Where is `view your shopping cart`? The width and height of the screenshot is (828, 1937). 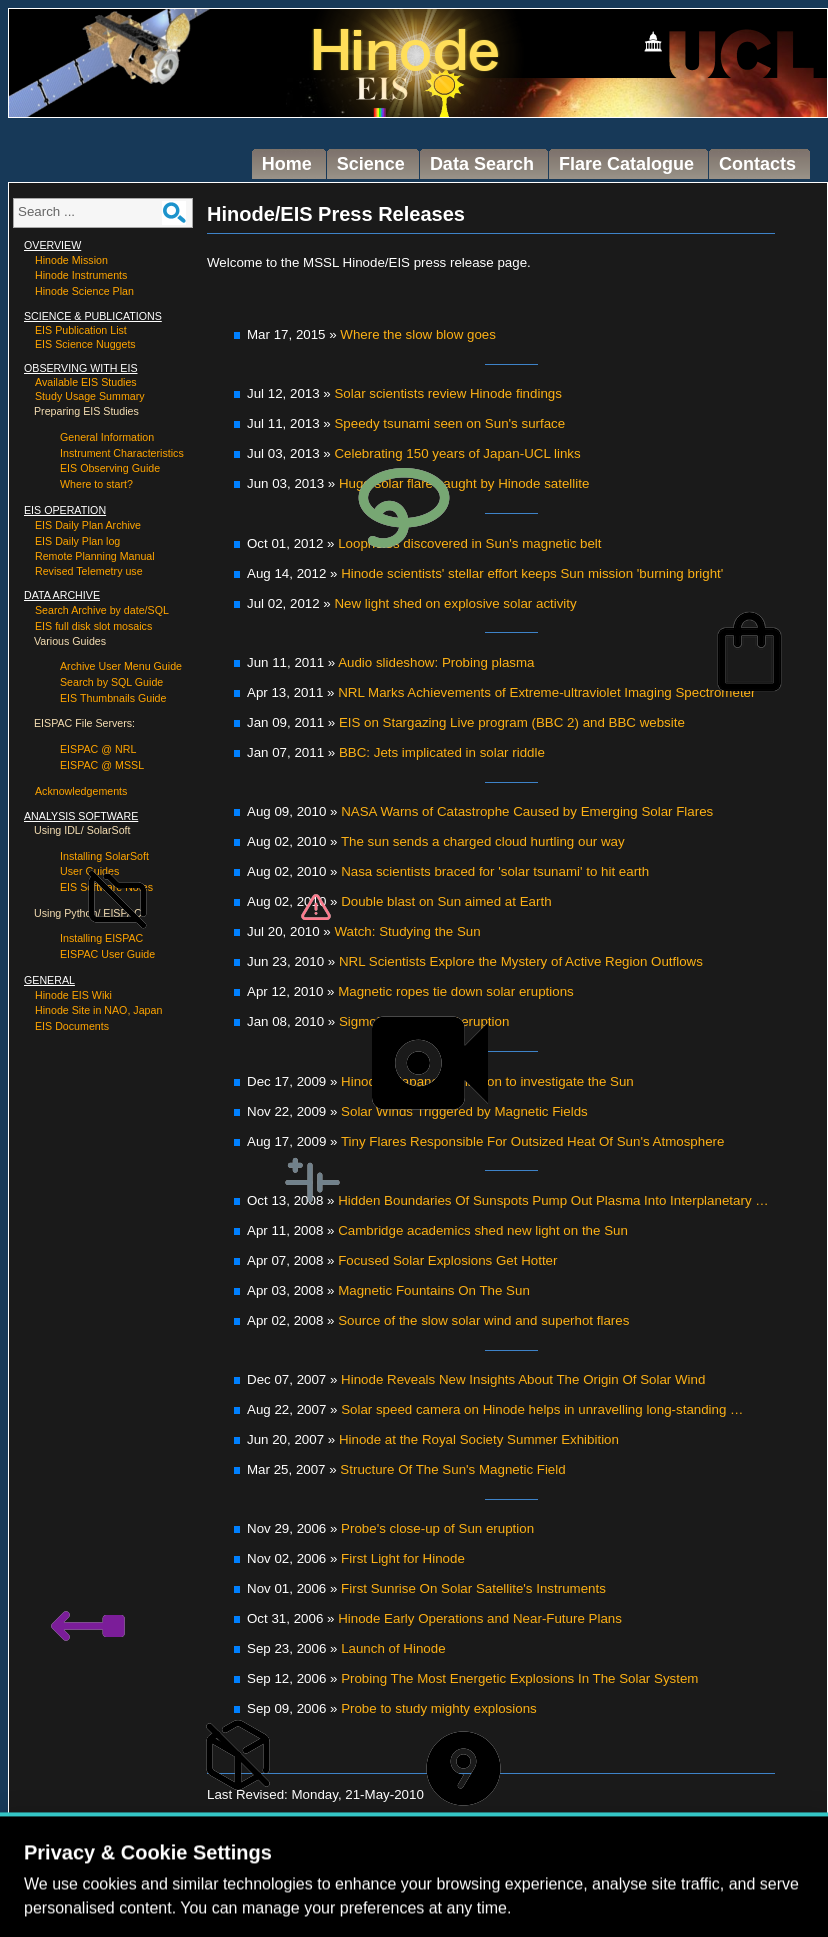
view your shopping cart is located at coordinates (749, 651).